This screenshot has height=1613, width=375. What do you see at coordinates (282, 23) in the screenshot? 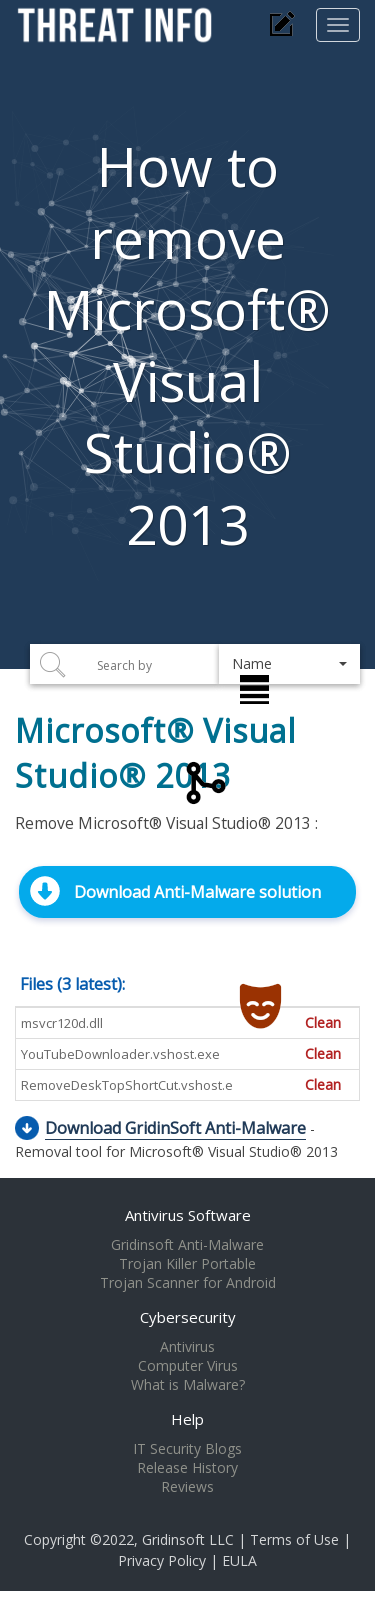
I see `compose a new message or document` at bounding box center [282, 23].